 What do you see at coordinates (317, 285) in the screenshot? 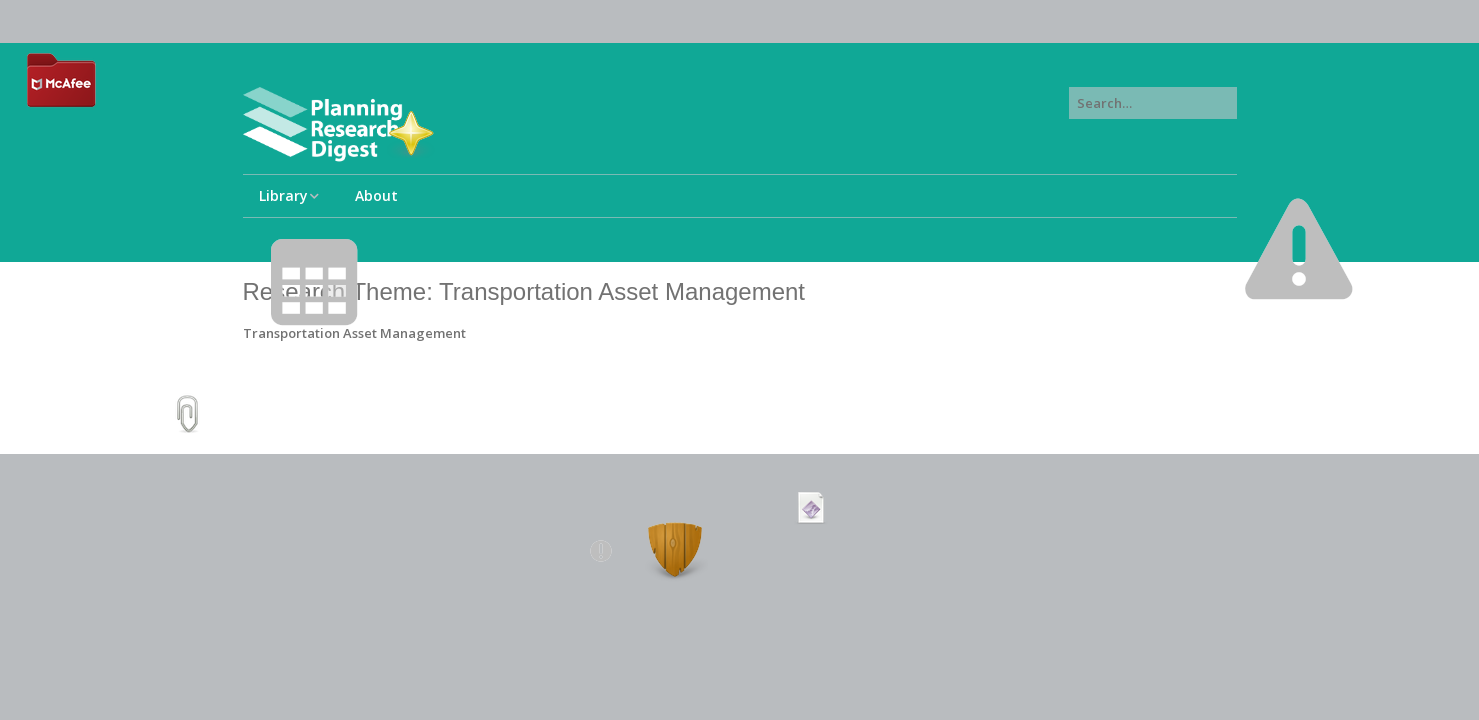
I see `indicates a calendar file type` at bounding box center [317, 285].